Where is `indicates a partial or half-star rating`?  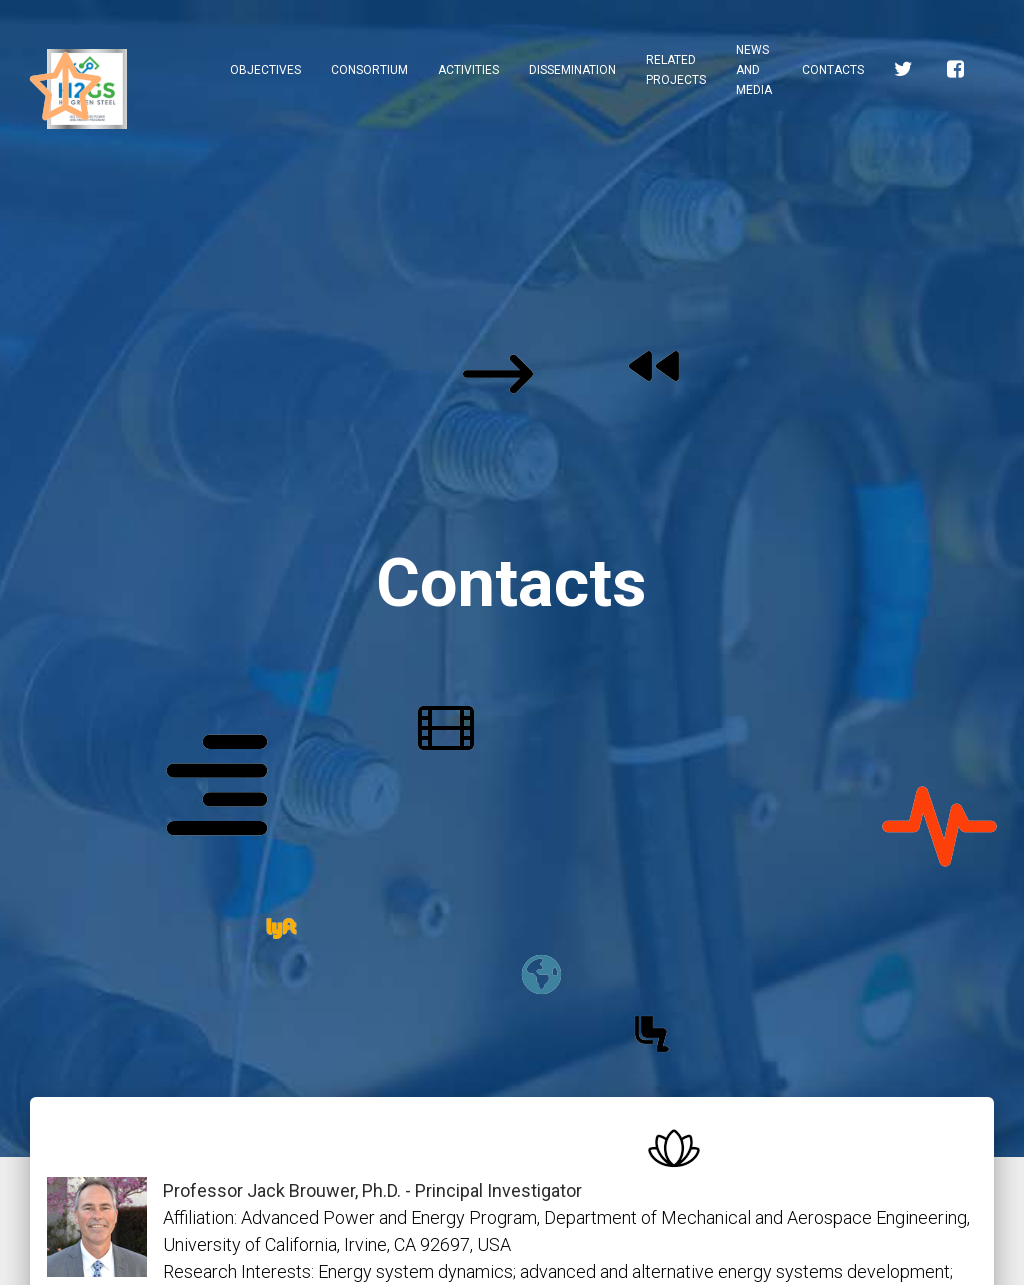
indicates a partial or half-star rating is located at coordinates (65, 89).